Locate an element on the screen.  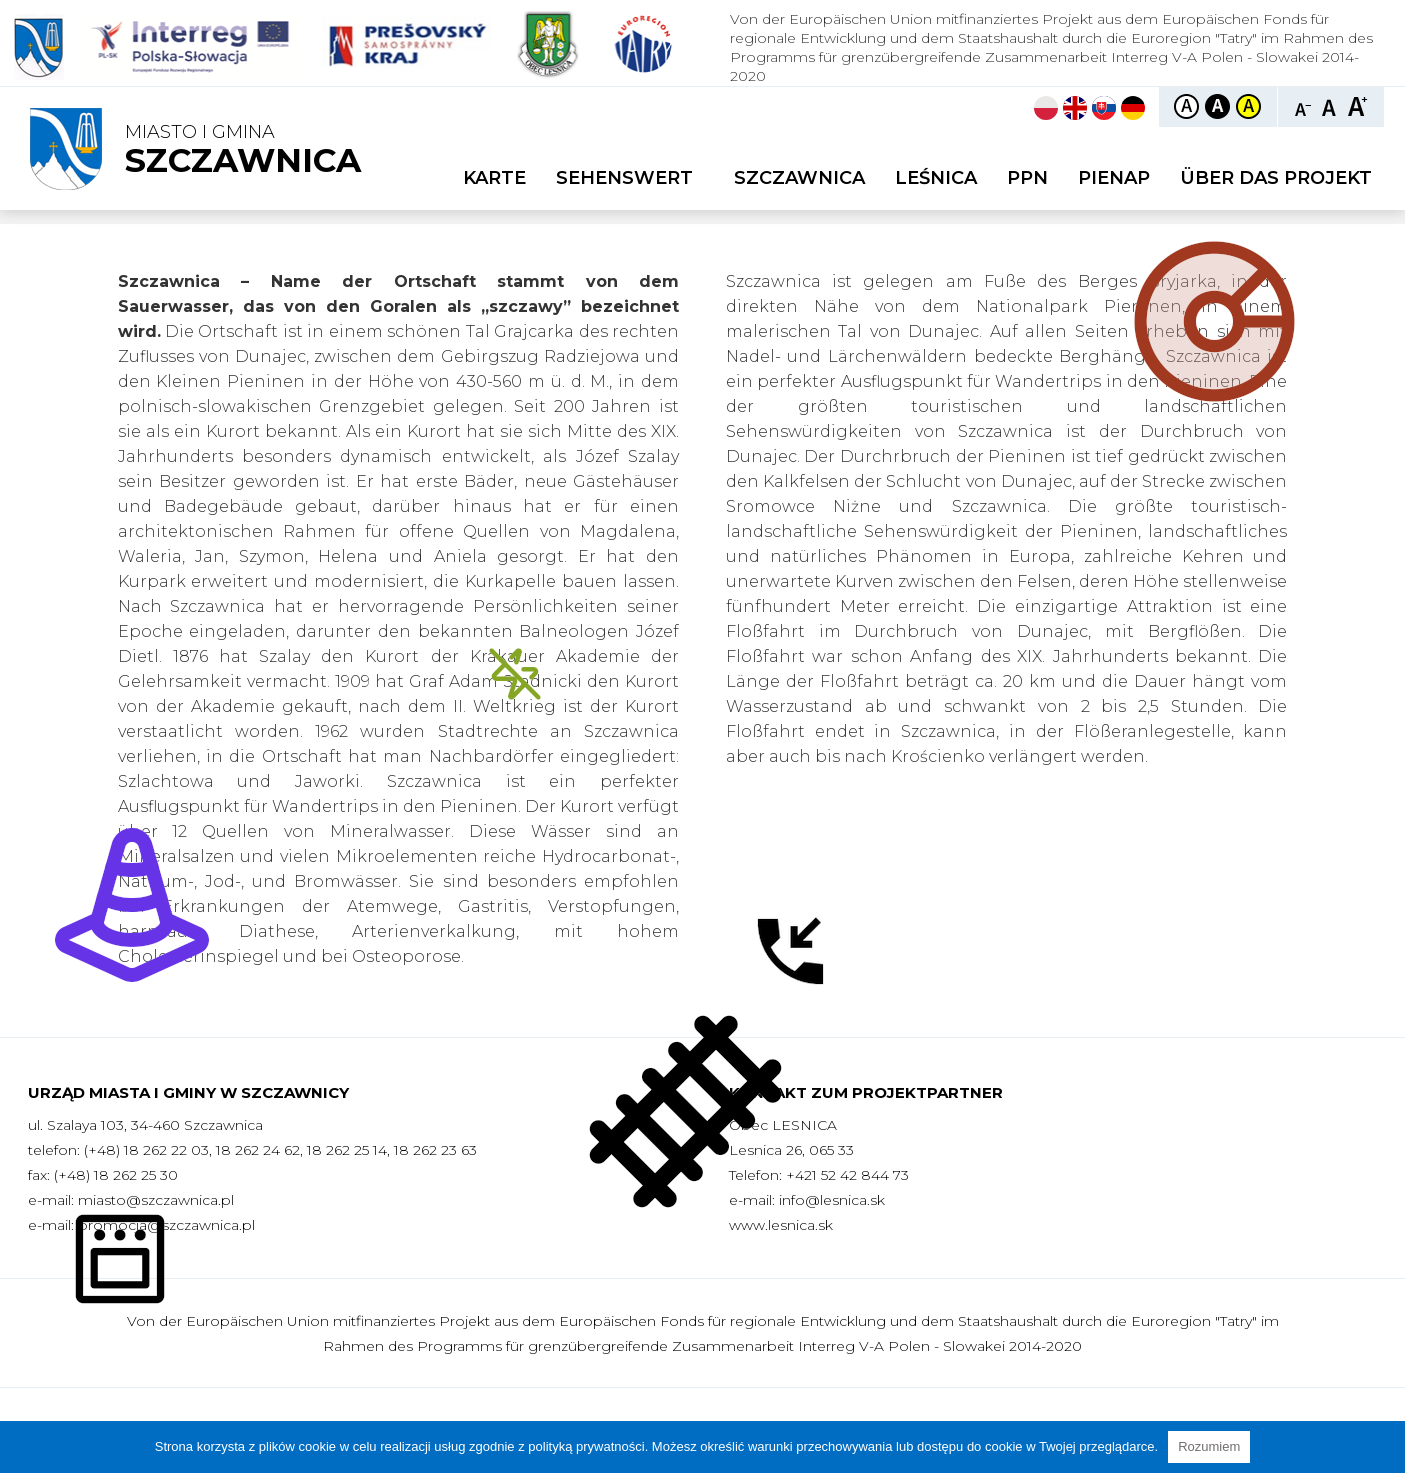
access kitchen or cooking appliance controls is located at coordinates (120, 1259).